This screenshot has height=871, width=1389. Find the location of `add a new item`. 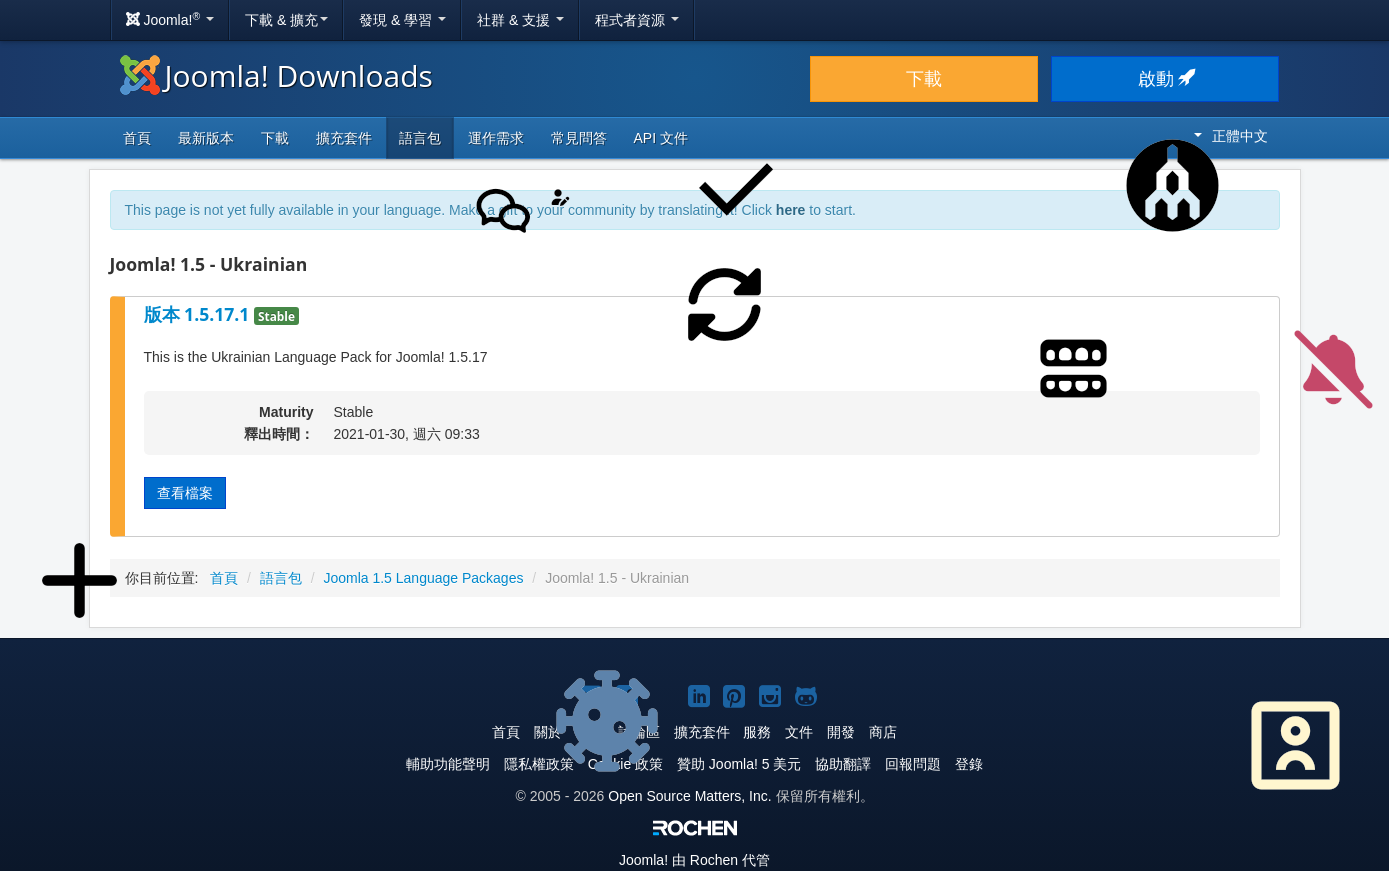

add a new item is located at coordinates (79, 580).